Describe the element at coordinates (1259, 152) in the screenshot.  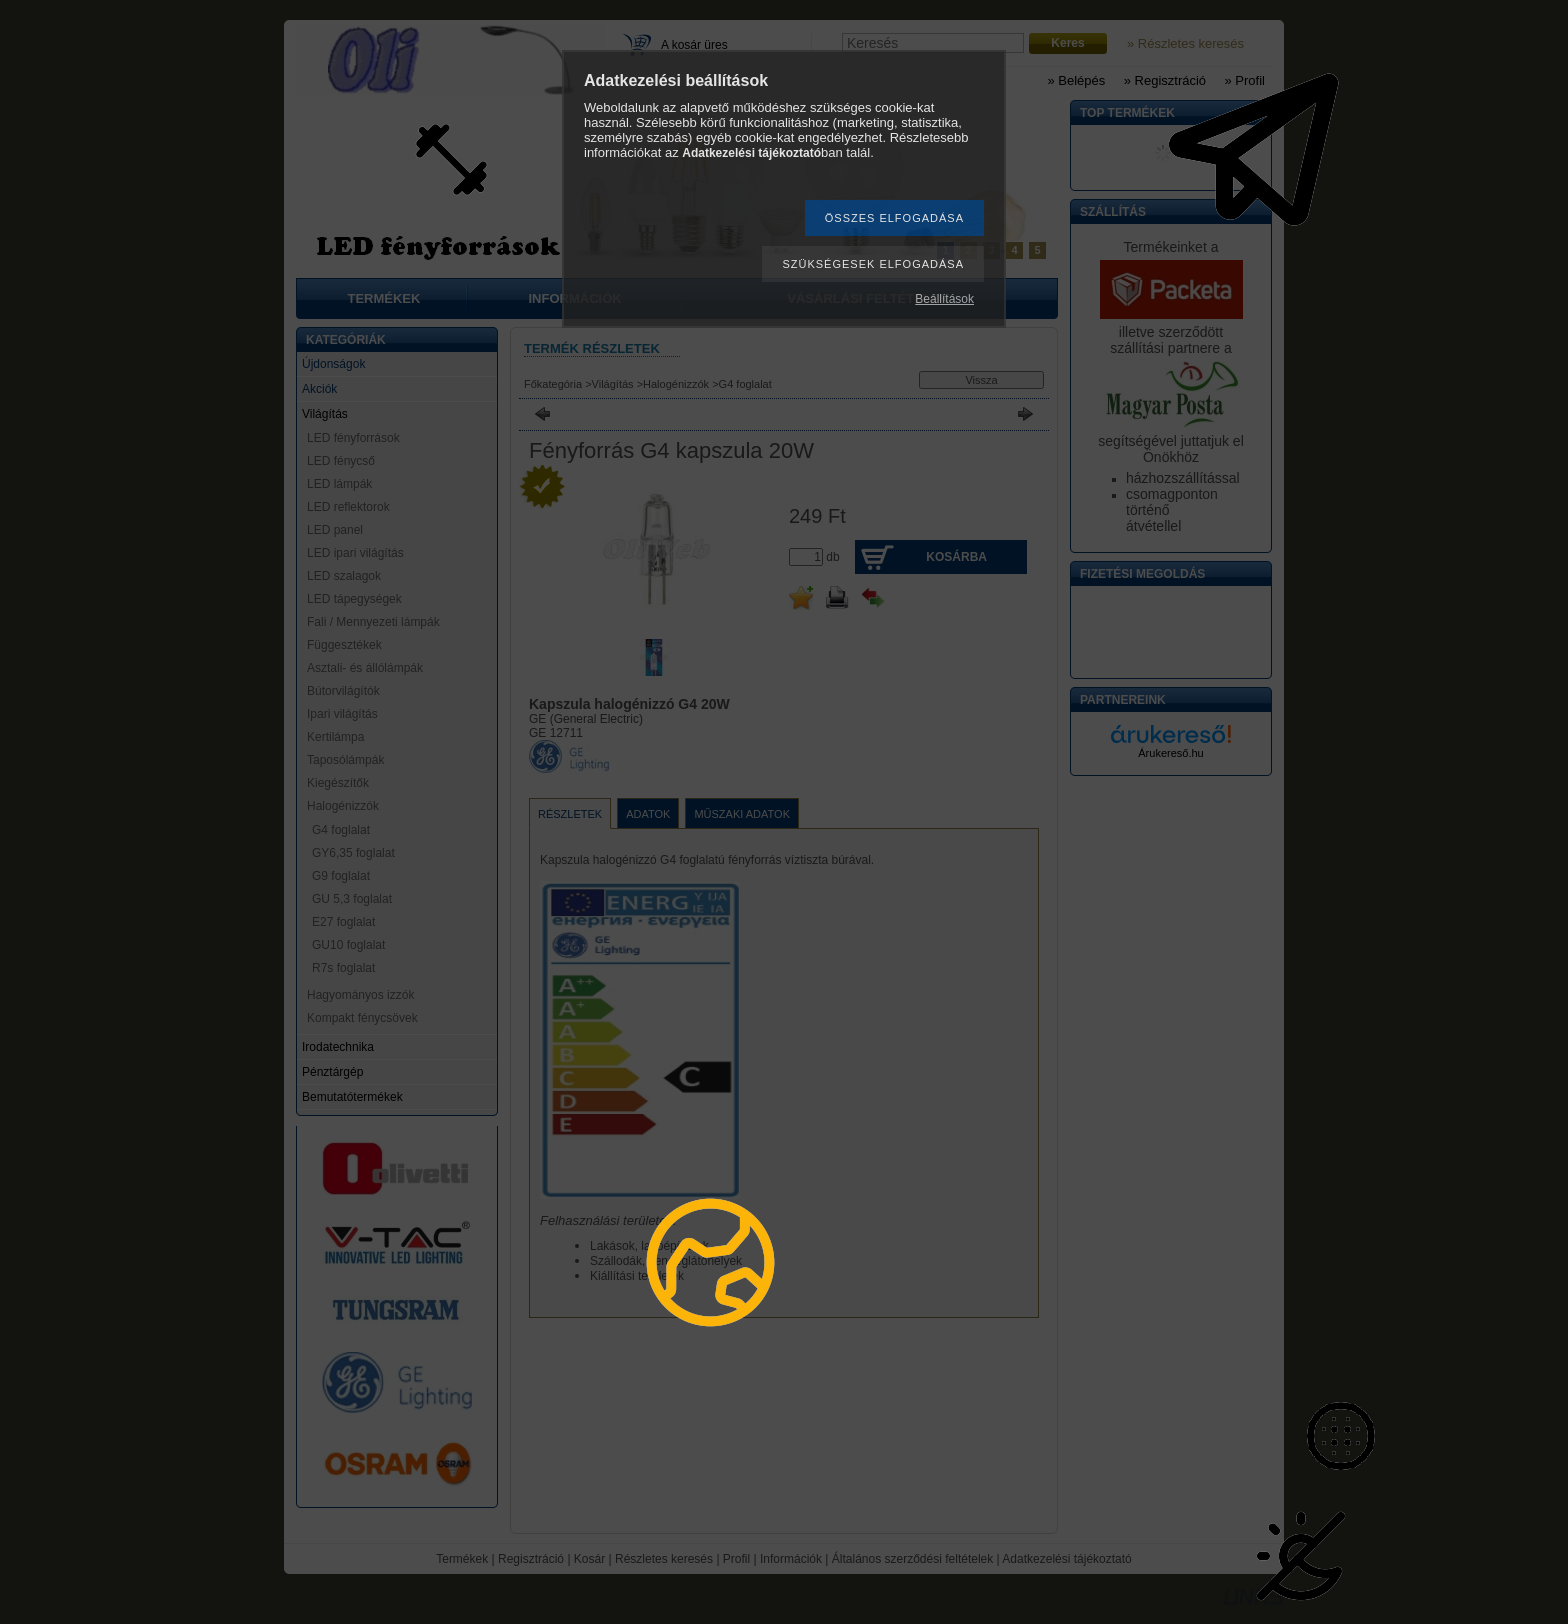
I see `open Telegram messaging app` at that location.